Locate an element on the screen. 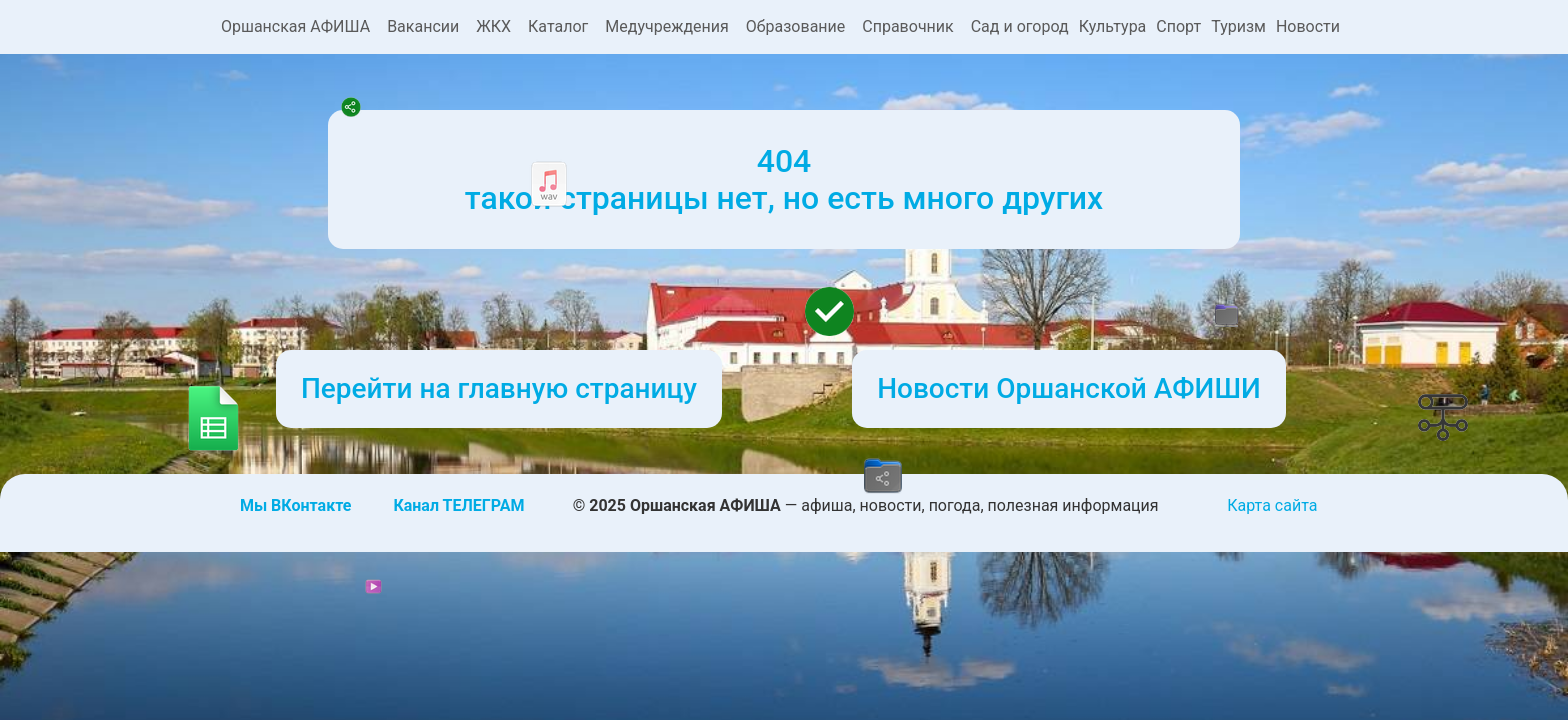 The image size is (1568, 720). an audio file in wav format is located at coordinates (549, 184).